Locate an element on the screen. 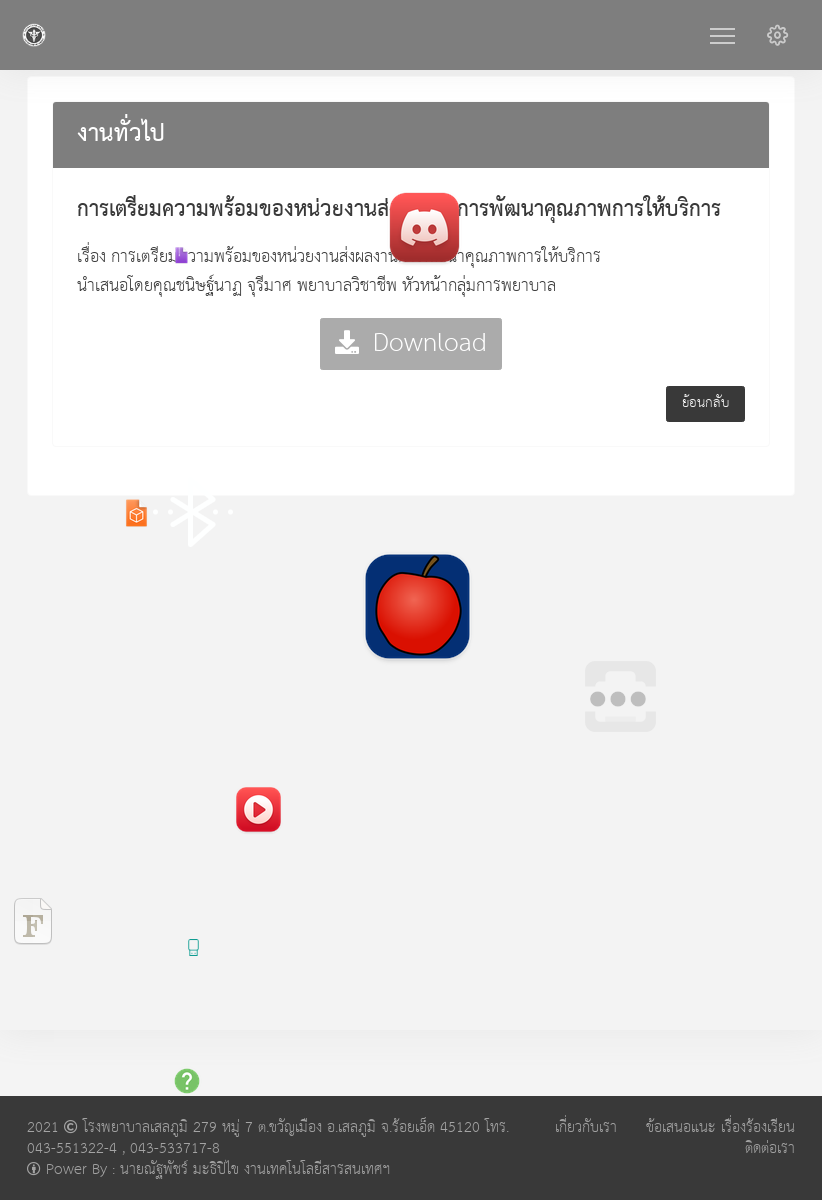 The height and width of the screenshot is (1200, 822). bluetooth is enabled and active is located at coordinates (193, 512).